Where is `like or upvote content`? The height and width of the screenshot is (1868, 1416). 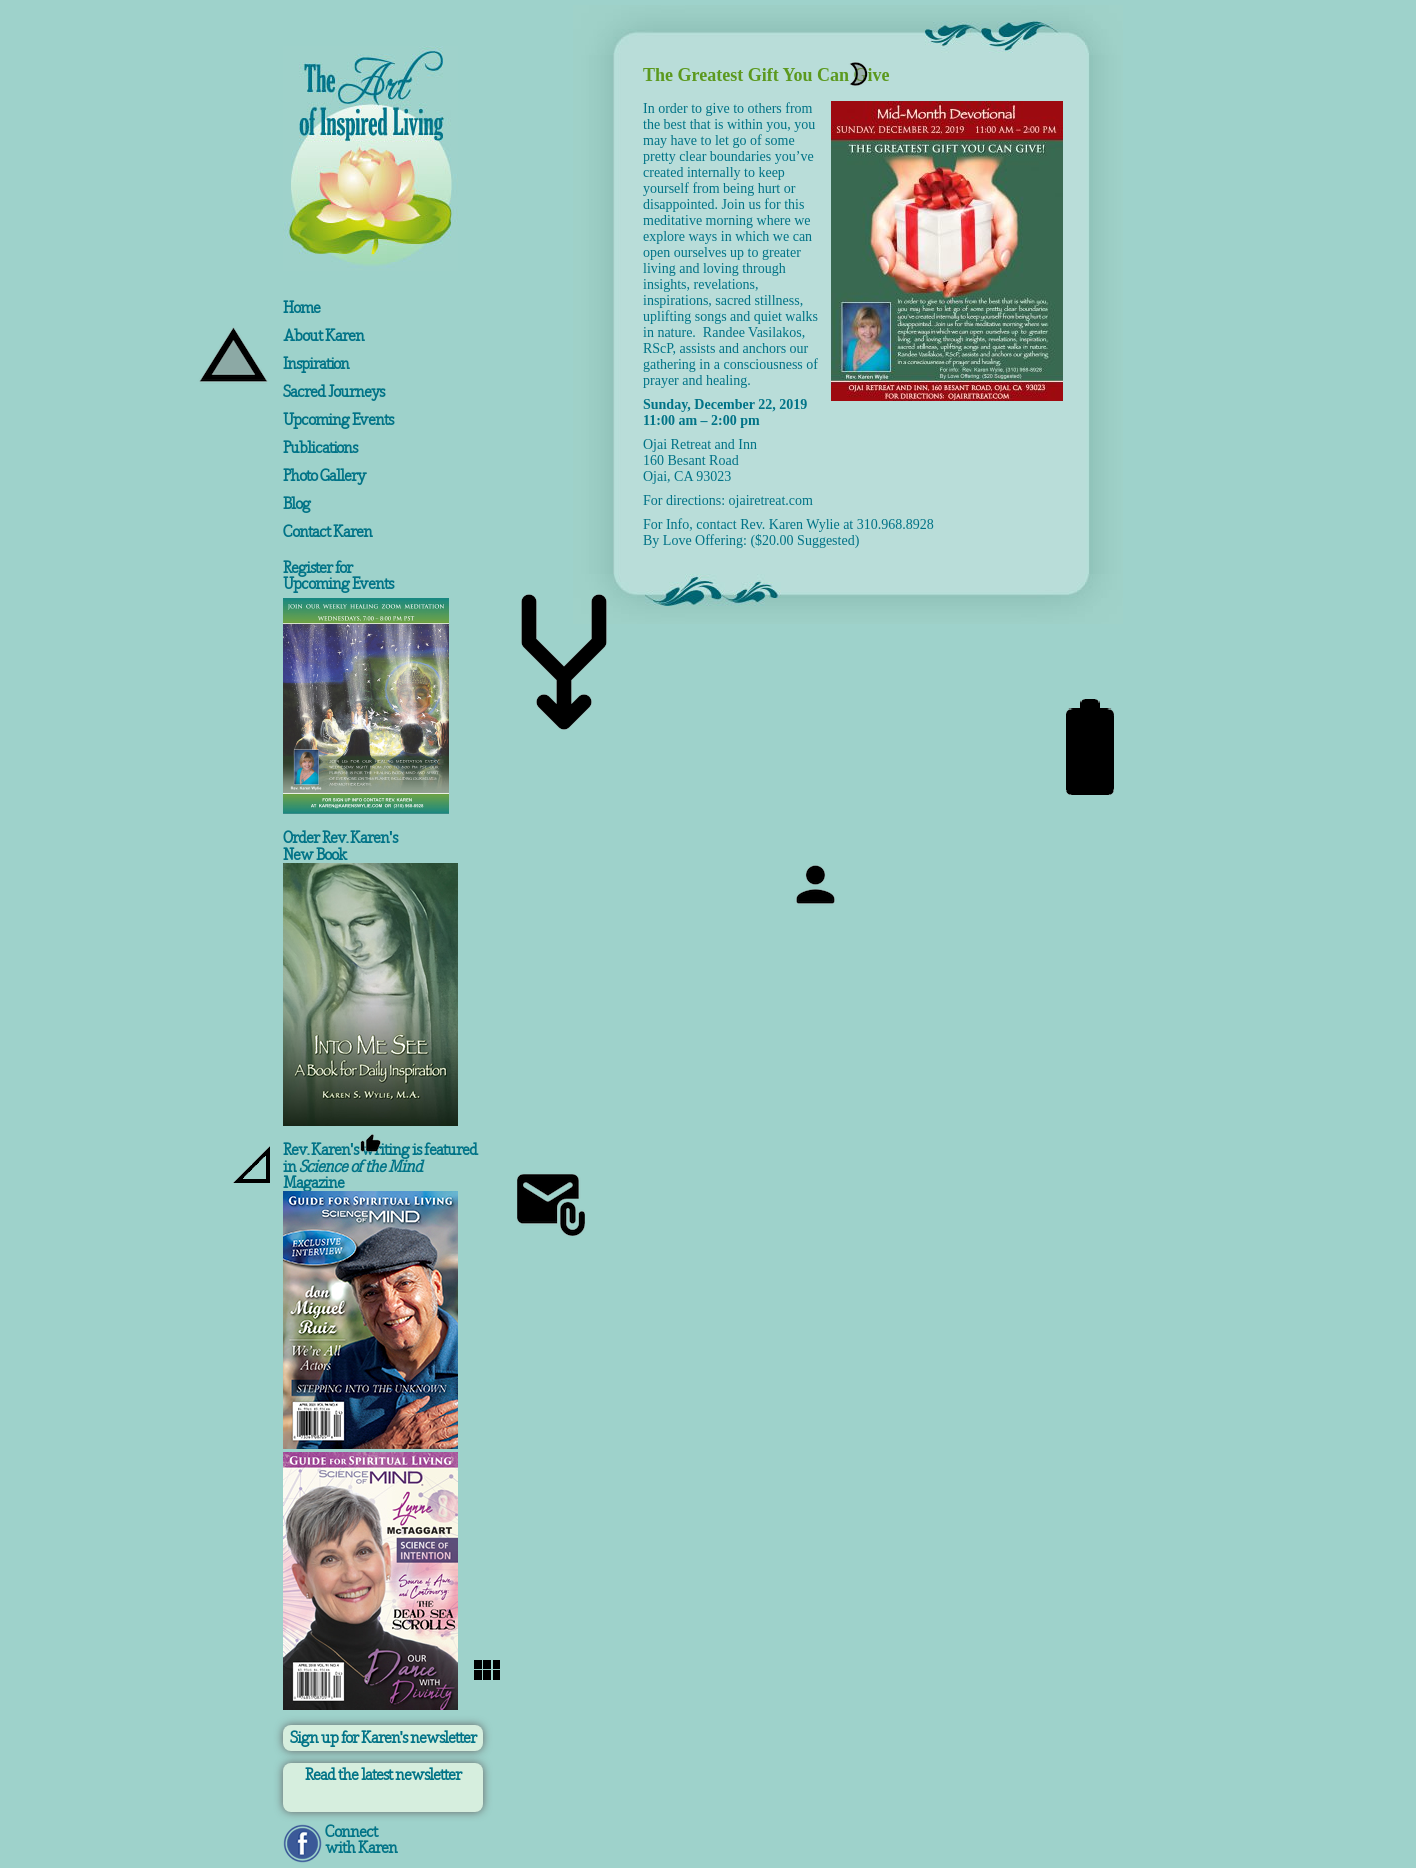 like or upvote content is located at coordinates (370, 1143).